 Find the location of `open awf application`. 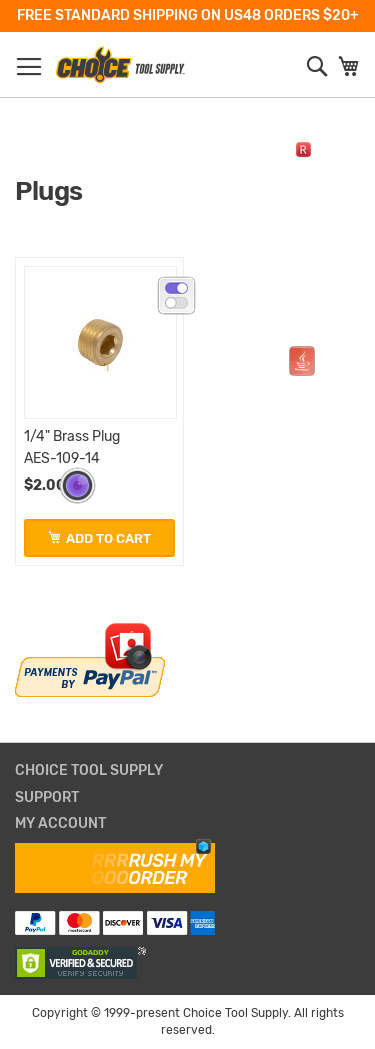

open awf application is located at coordinates (203, 846).